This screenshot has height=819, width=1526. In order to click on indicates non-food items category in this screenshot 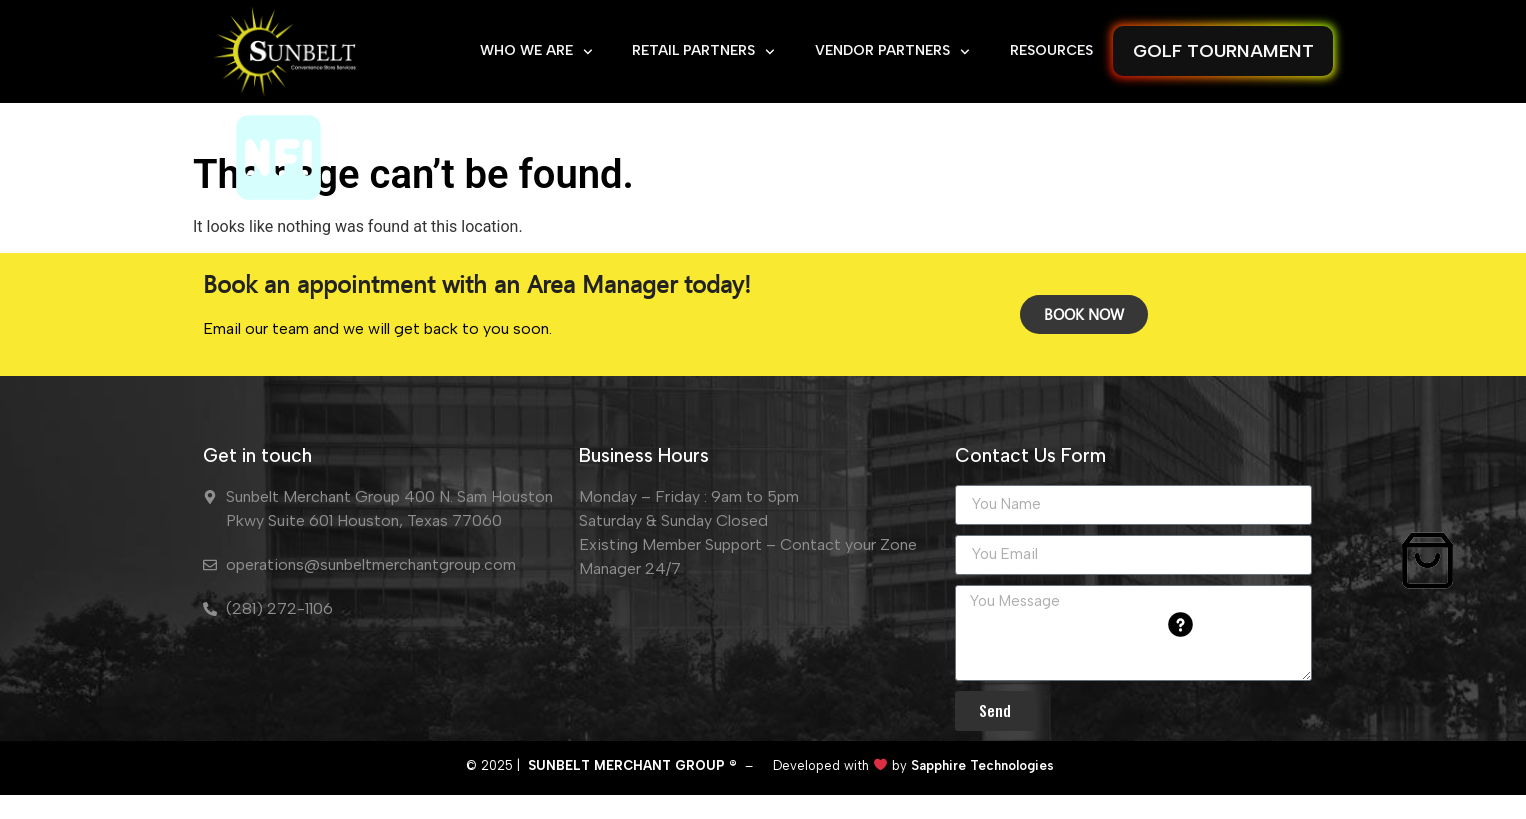, I will do `click(278, 157)`.